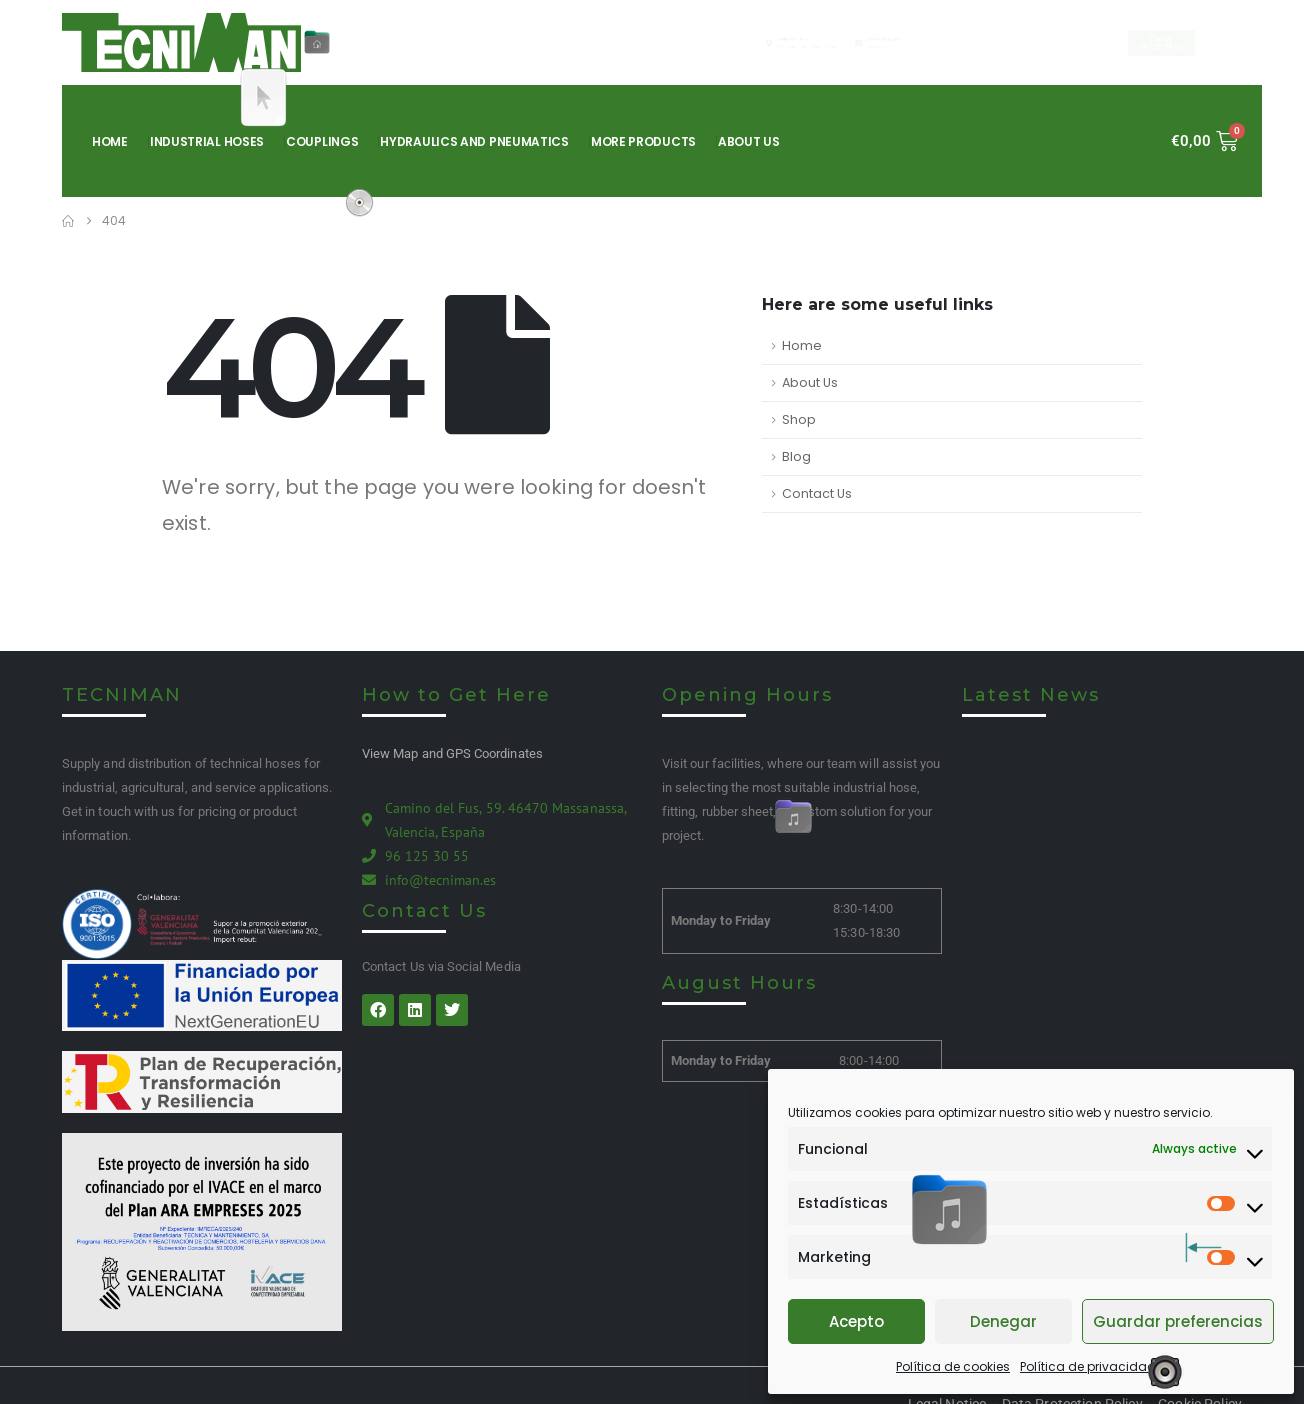  What do you see at coordinates (317, 42) in the screenshot?
I see `open your home folder` at bounding box center [317, 42].